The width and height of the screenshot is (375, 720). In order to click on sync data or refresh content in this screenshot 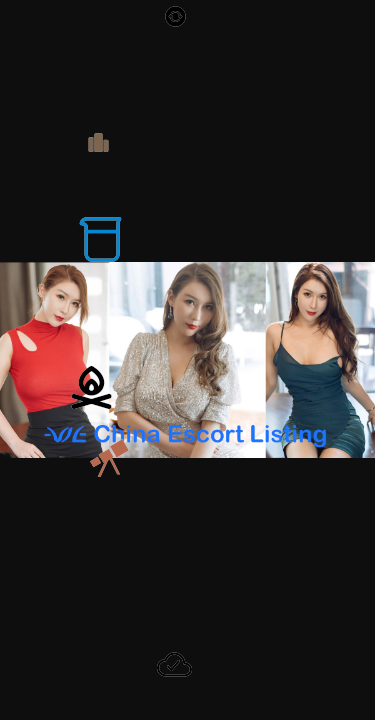, I will do `click(175, 16)`.